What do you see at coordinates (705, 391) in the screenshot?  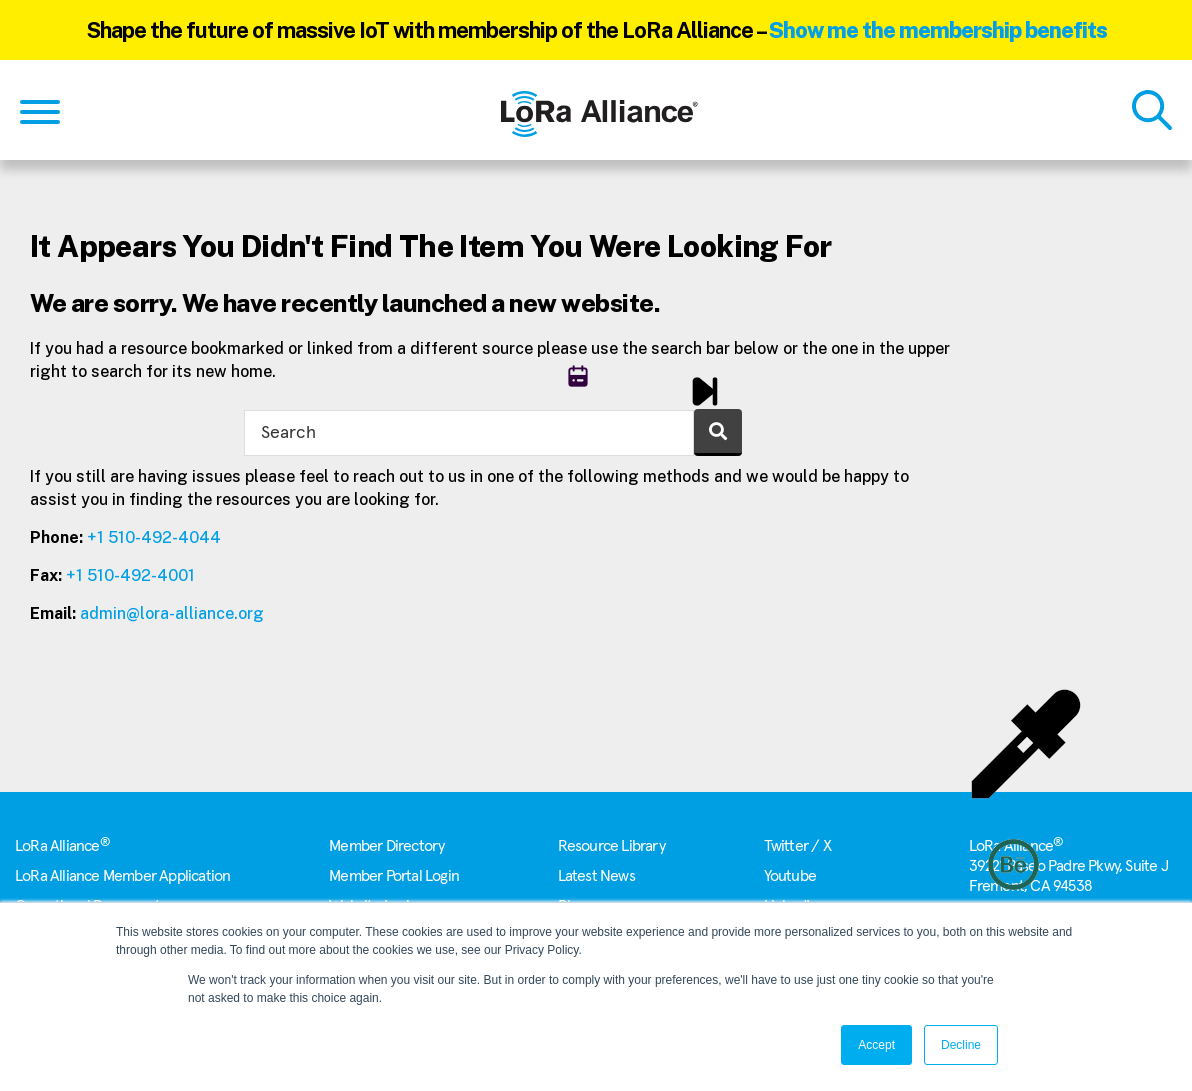 I see `skip to the next track` at bounding box center [705, 391].